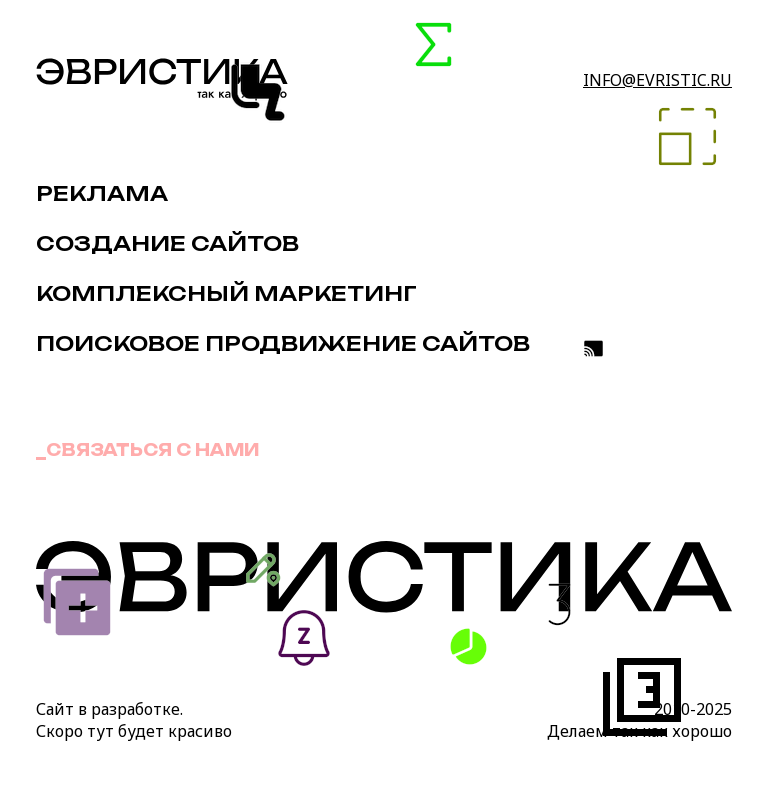 The width and height of the screenshot is (768, 789). What do you see at coordinates (259, 92) in the screenshot?
I see `indicates reduced legroom seating option` at bounding box center [259, 92].